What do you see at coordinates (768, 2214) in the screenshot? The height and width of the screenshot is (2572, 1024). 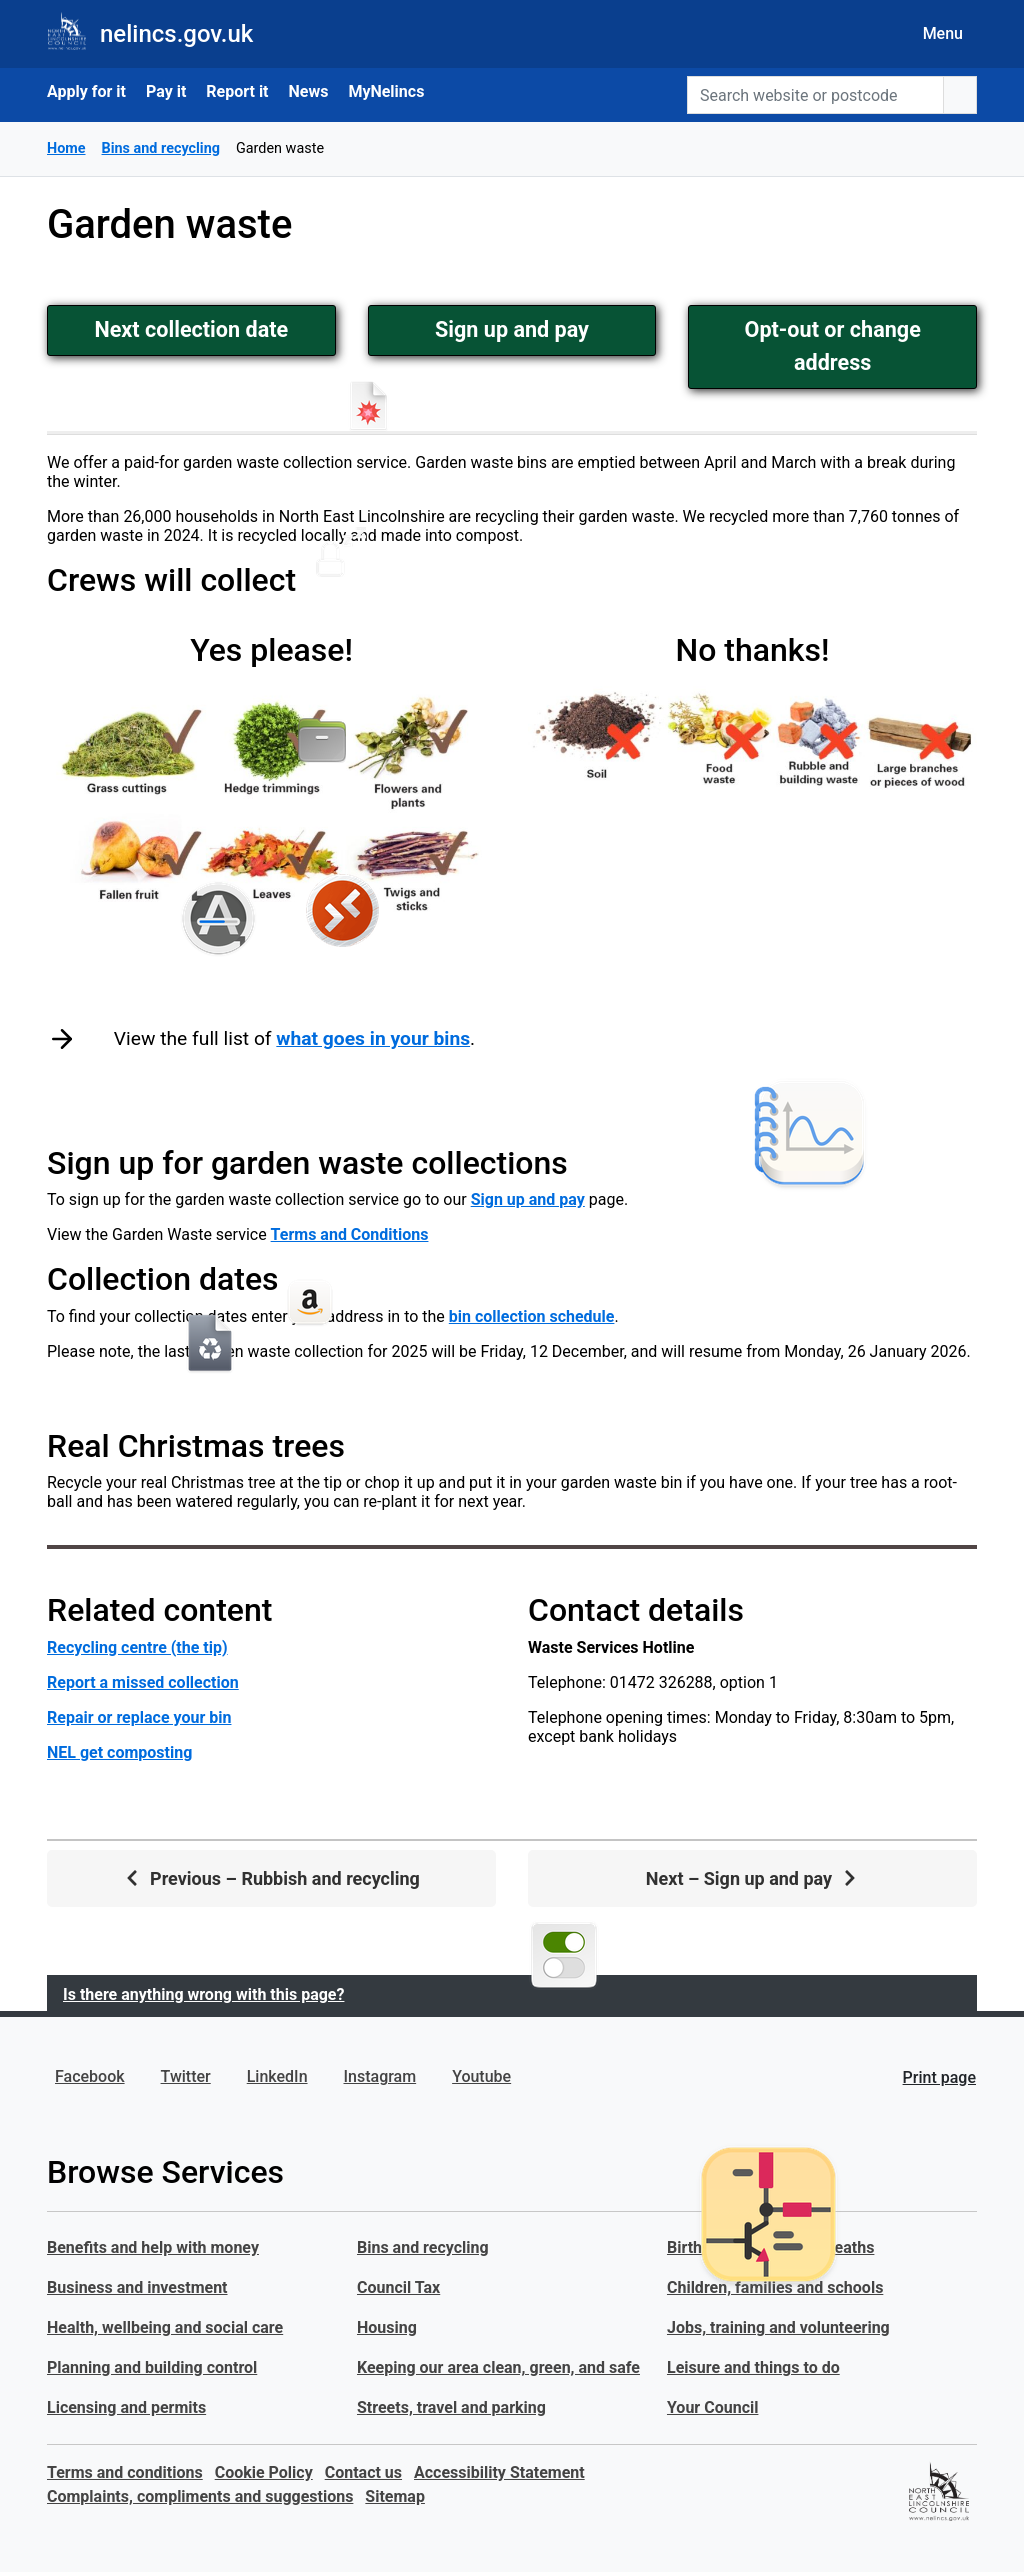 I see `open eeschema circuit schematic editor` at bounding box center [768, 2214].